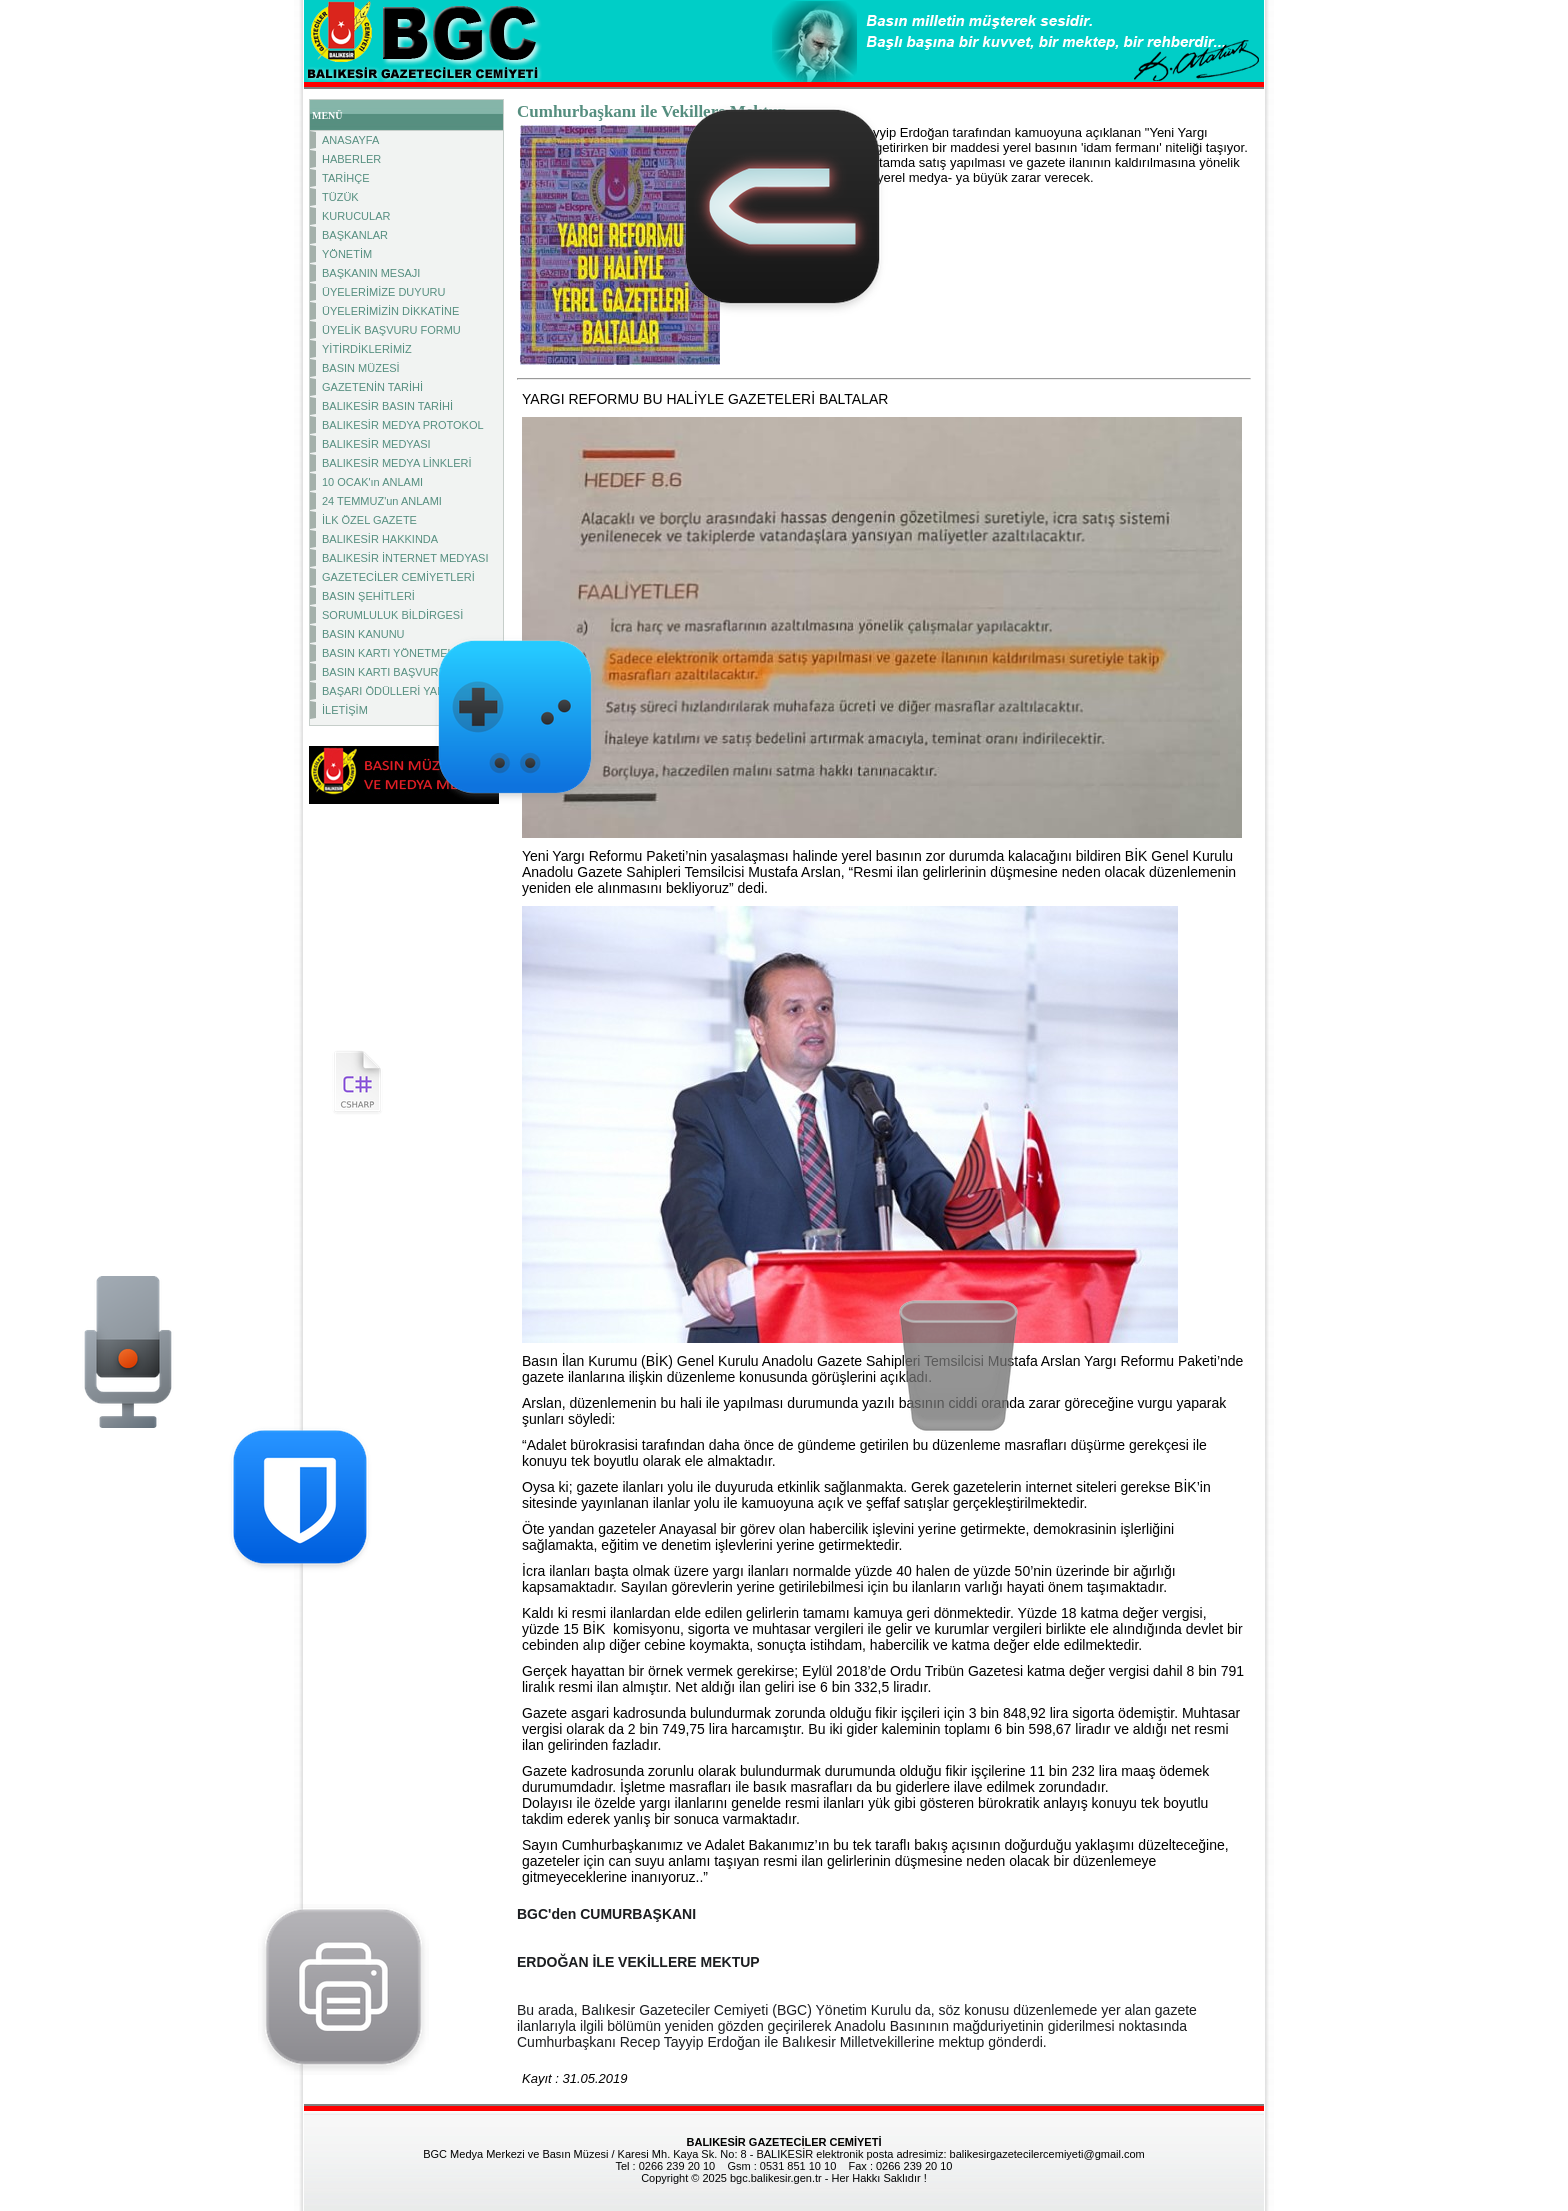 The width and height of the screenshot is (1568, 2211). What do you see at coordinates (958, 1364) in the screenshot?
I see `empty trash bin ready to receive deleted items` at bounding box center [958, 1364].